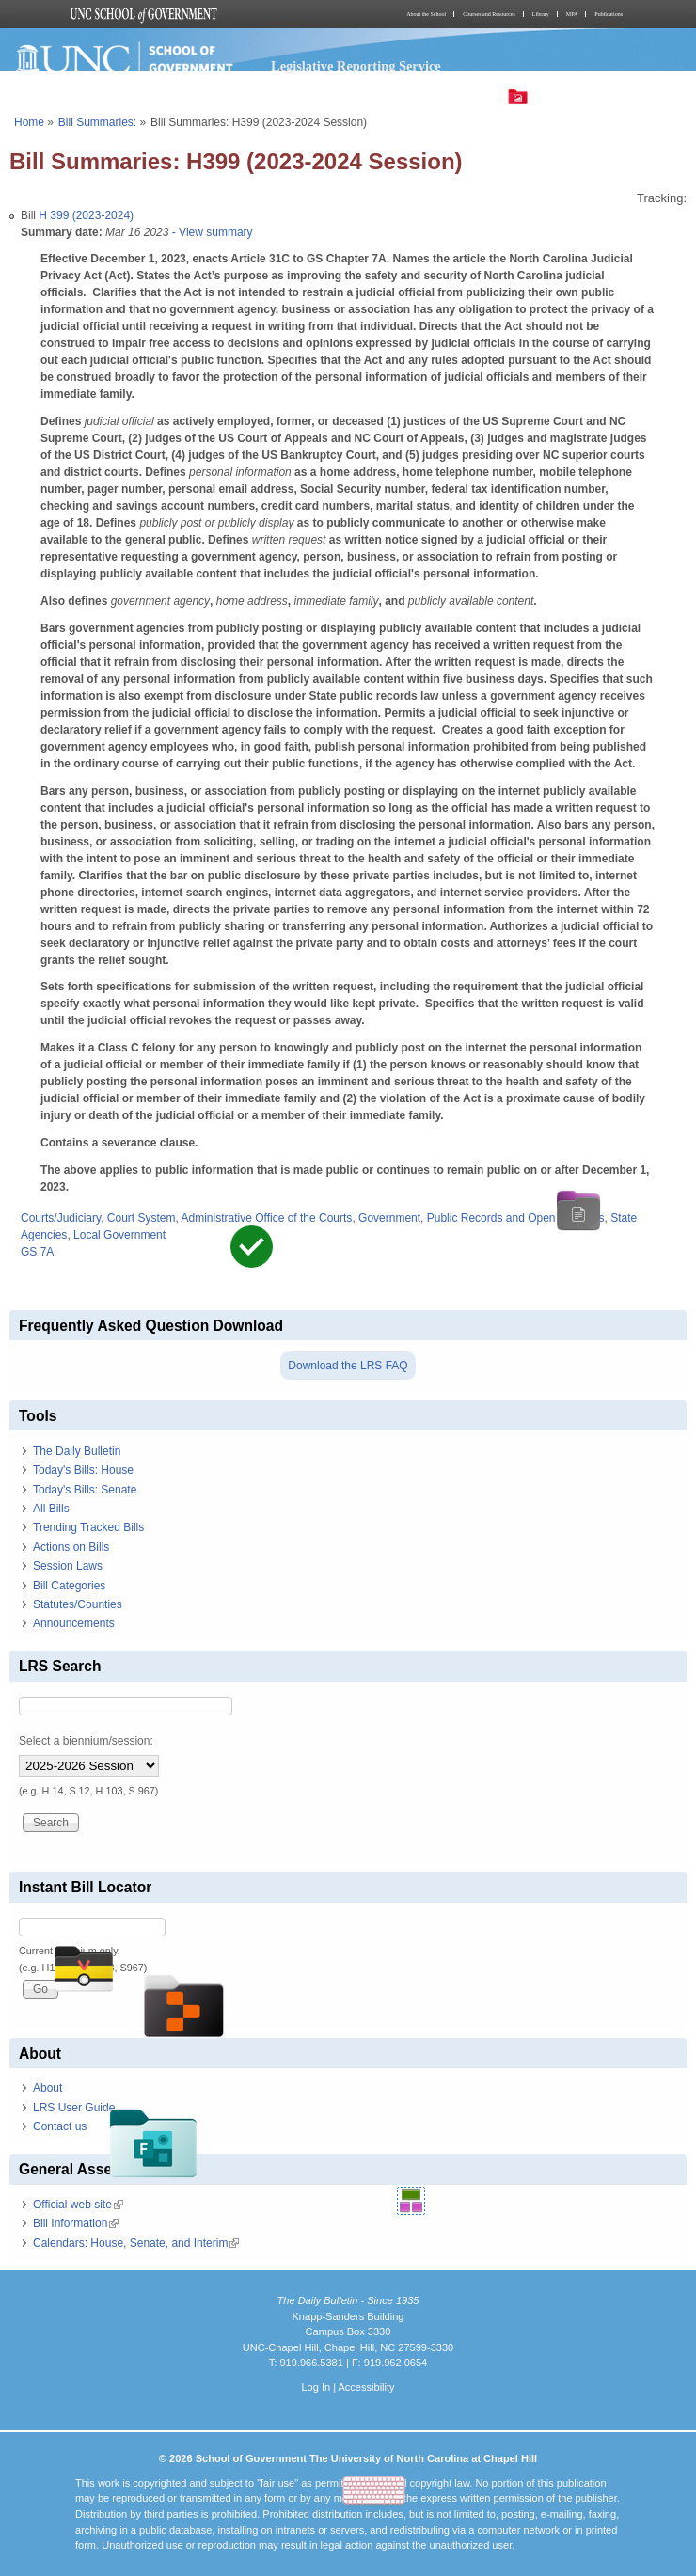 The width and height of the screenshot is (696, 2576). Describe the element at coordinates (251, 1246) in the screenshot. I see `confirm or approve an action` at that location.